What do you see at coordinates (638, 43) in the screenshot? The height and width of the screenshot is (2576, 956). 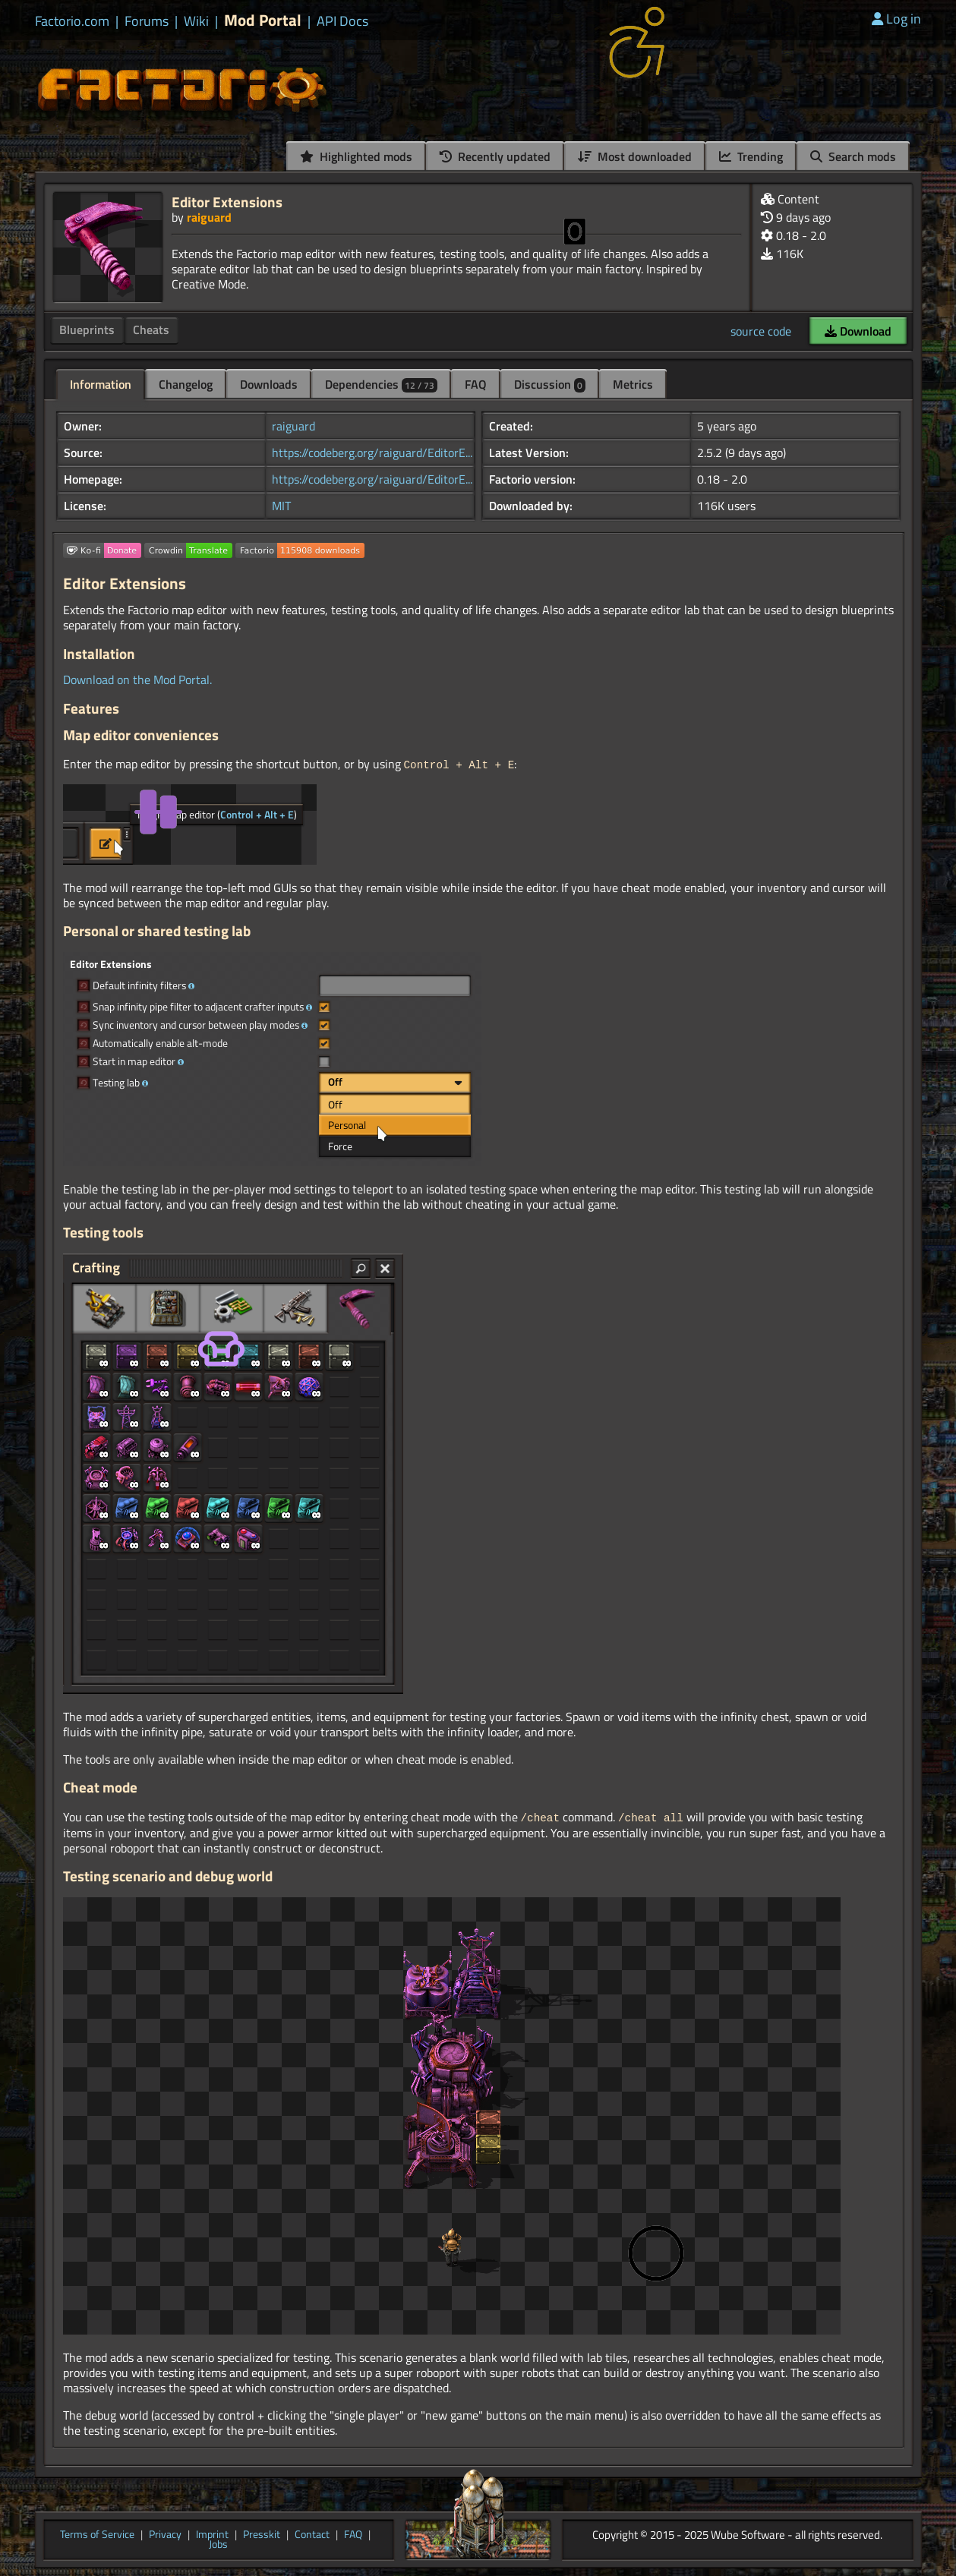 I see `indicates wheelchair accessible route or facility` at bounding box center [638, 43].